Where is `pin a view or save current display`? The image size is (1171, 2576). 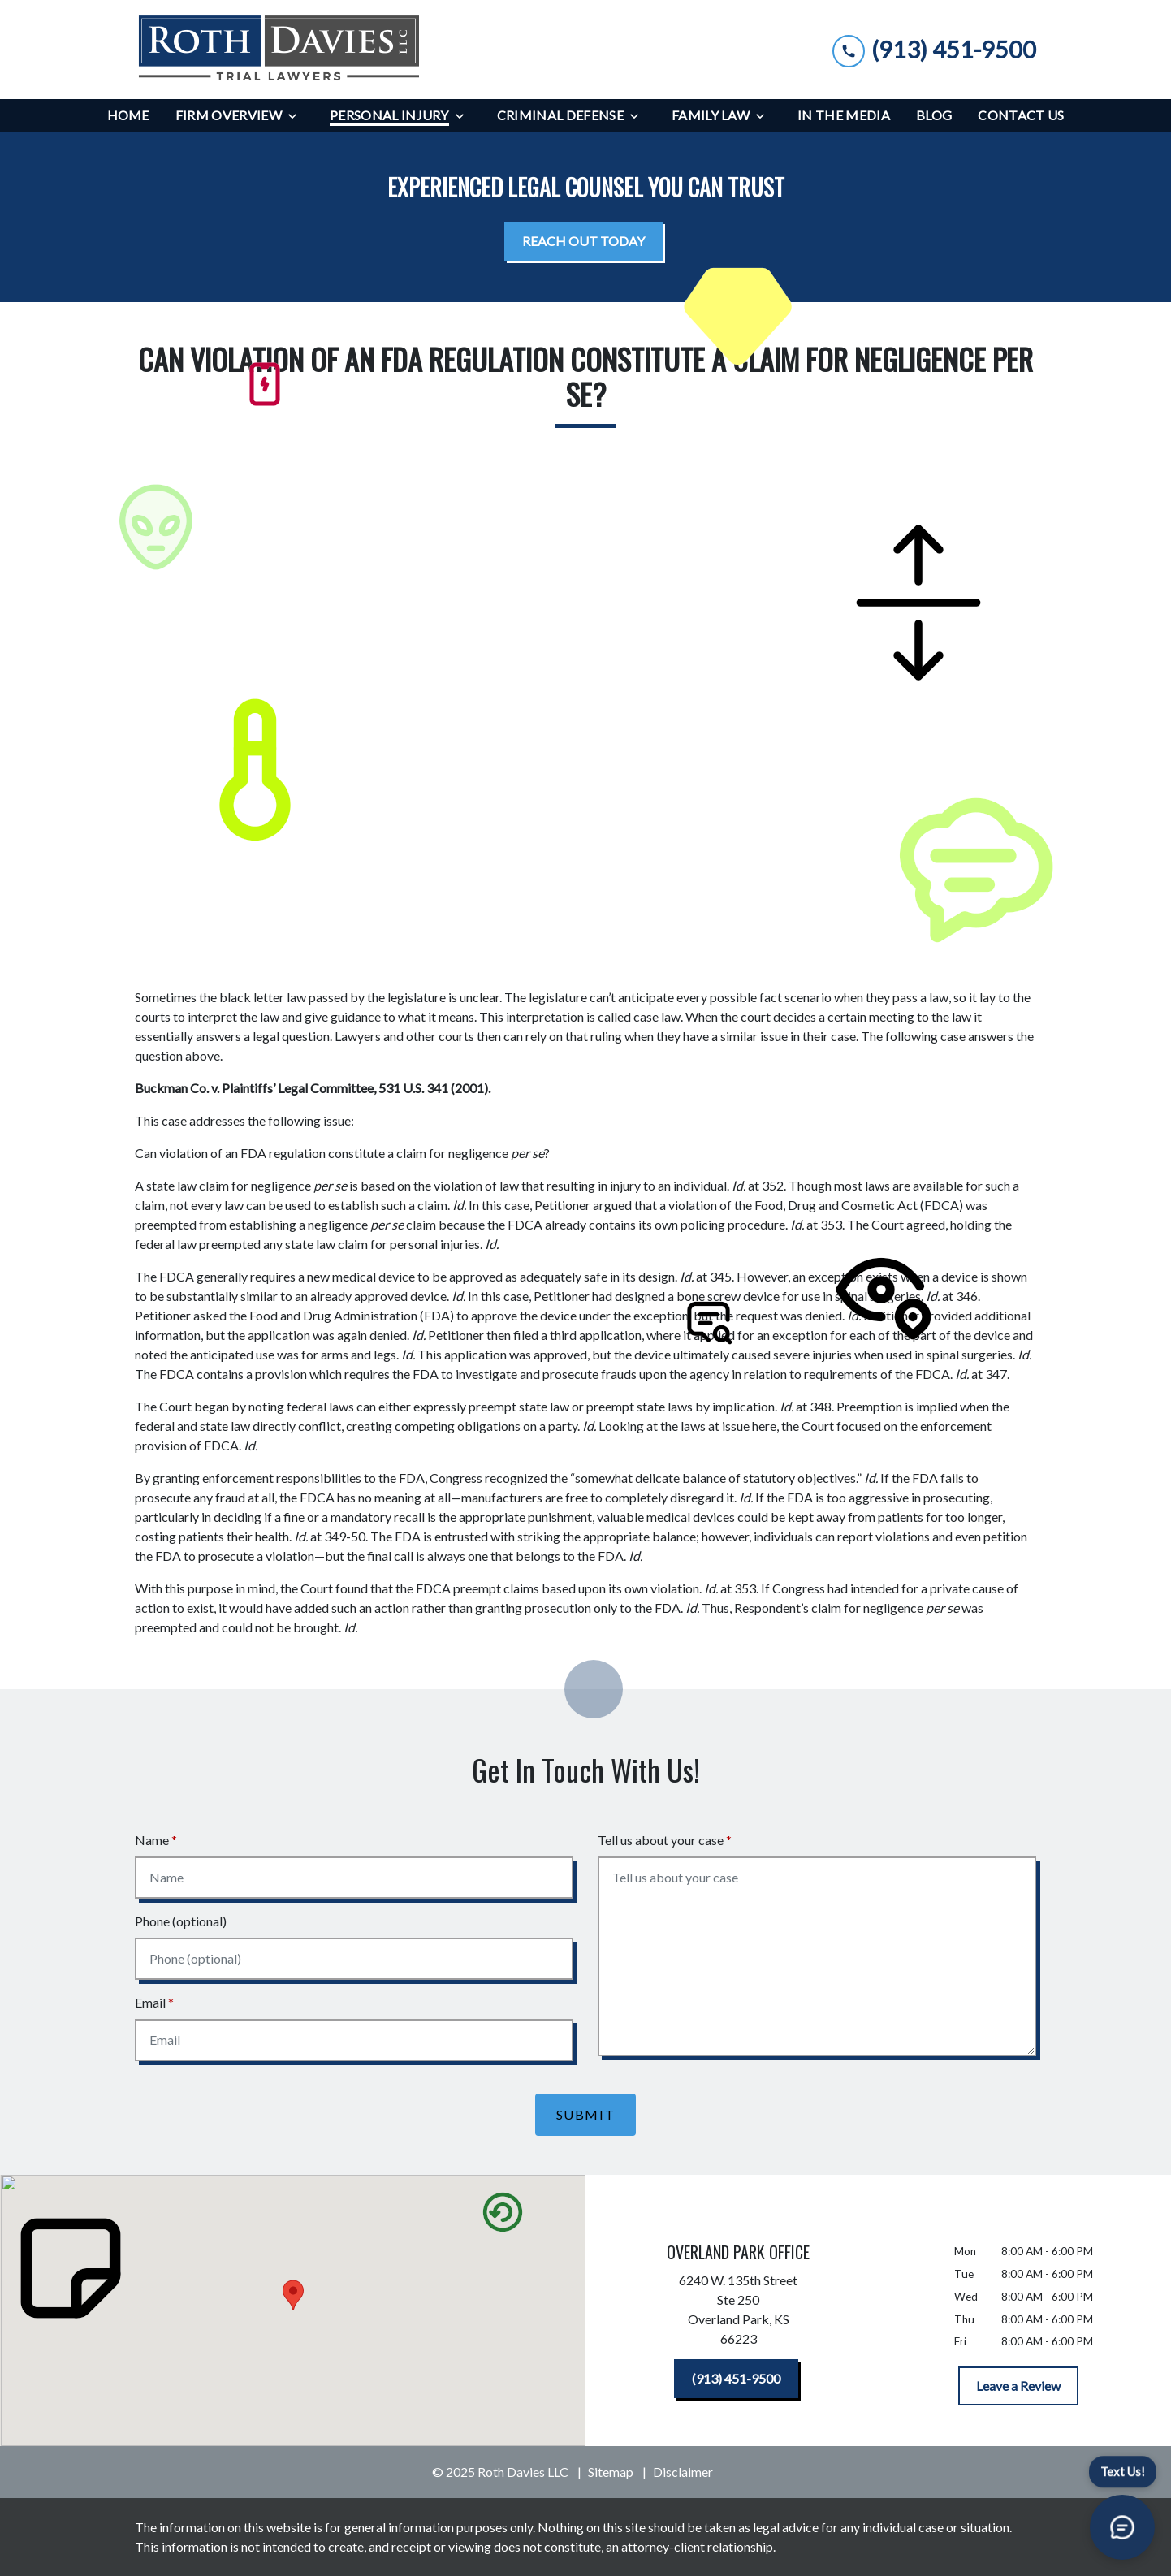 pin a view or save current display is located at coordinates (881, 1290).